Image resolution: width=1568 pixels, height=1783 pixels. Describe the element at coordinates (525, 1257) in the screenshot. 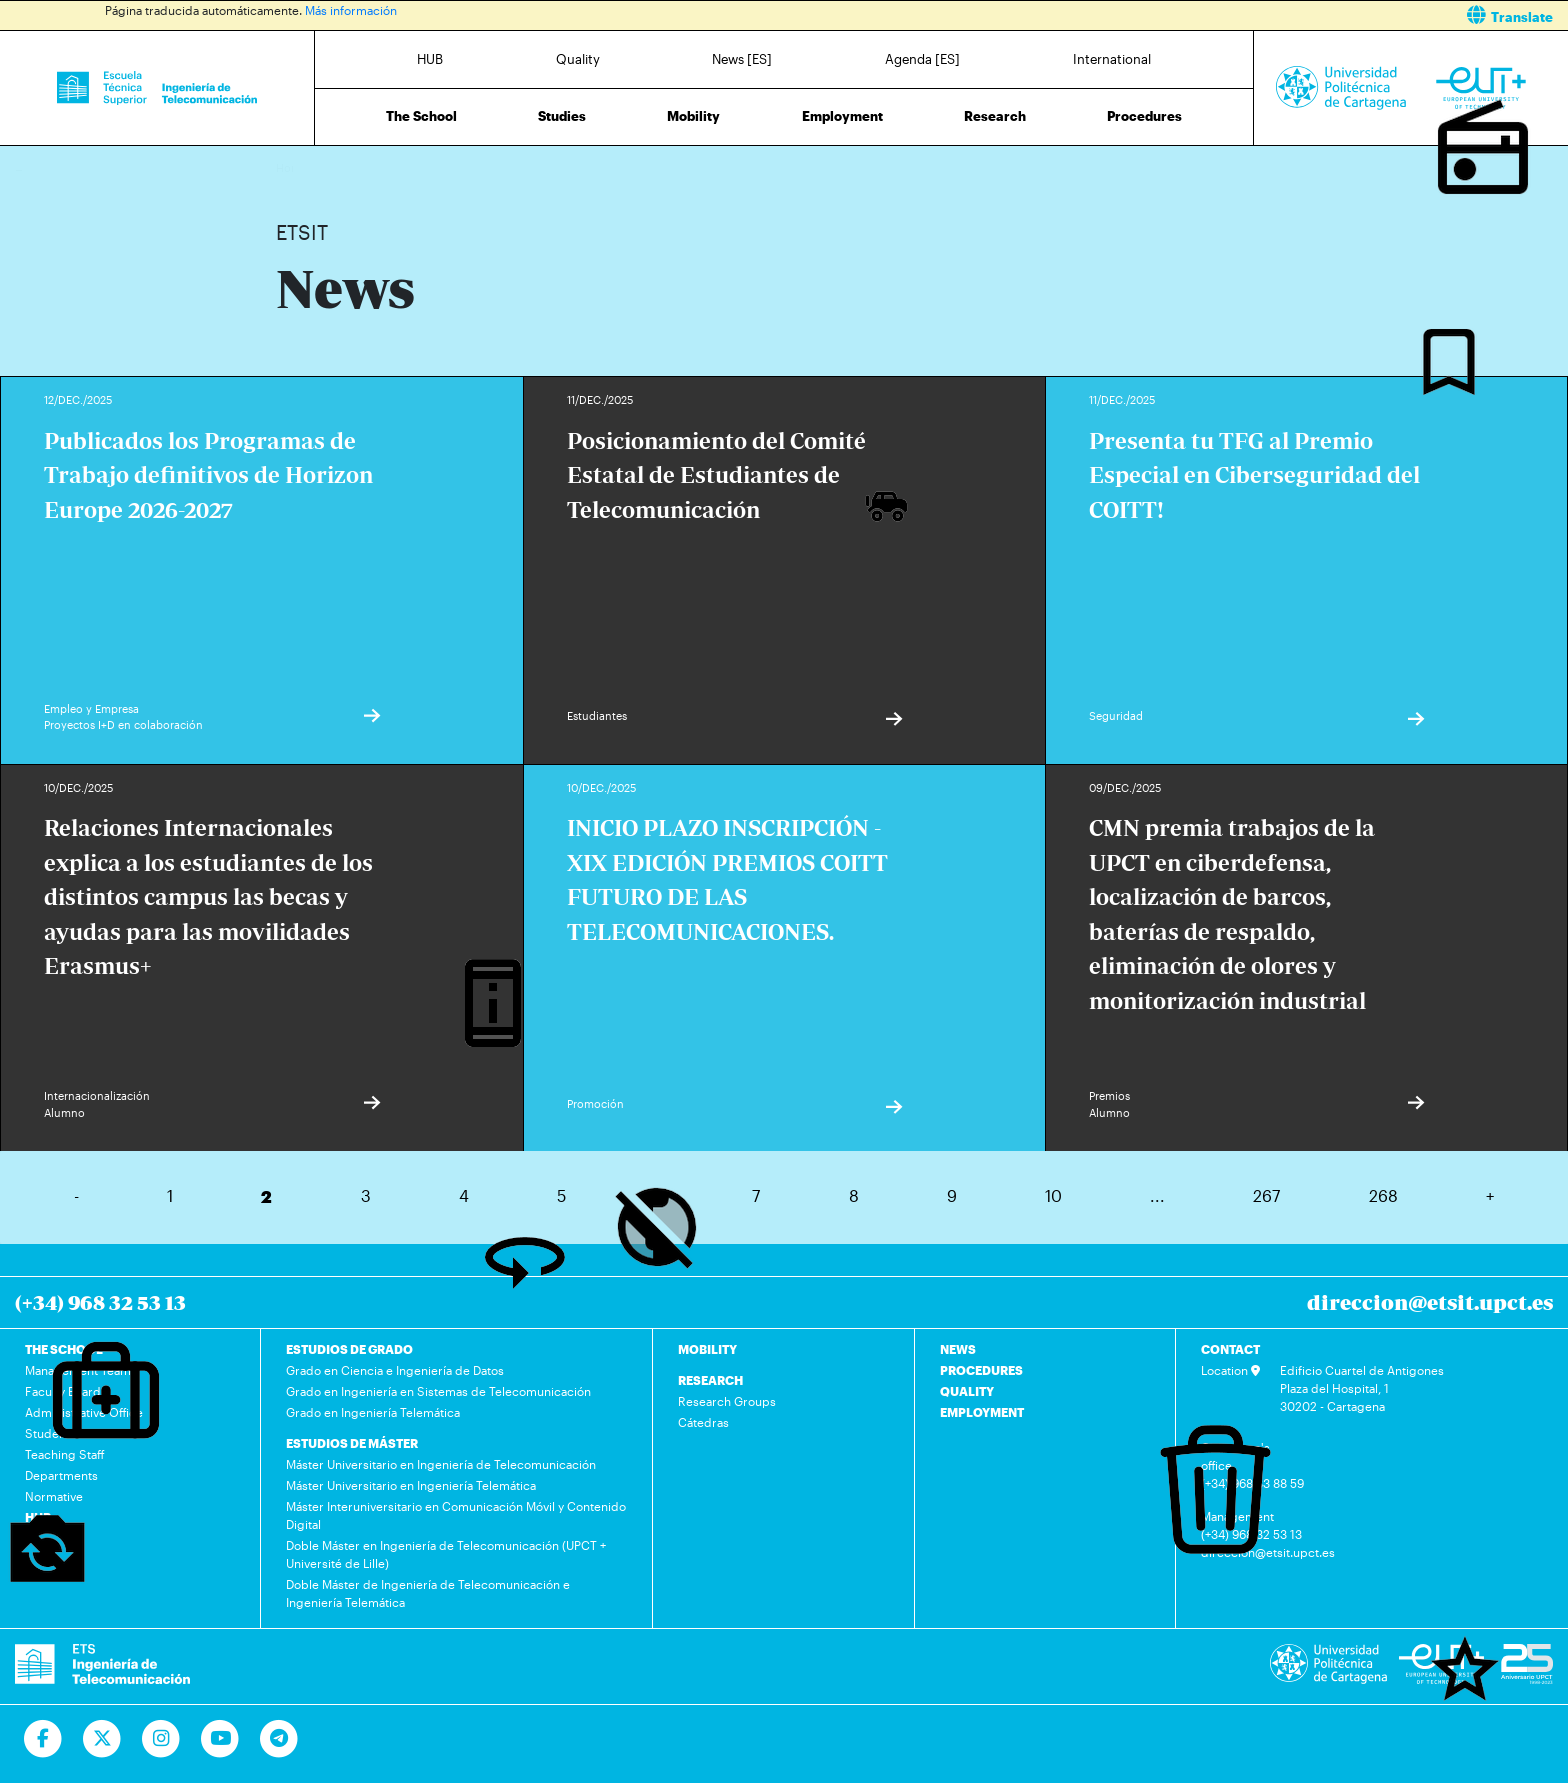

I see `view 360-degree panorama or image` at that location.